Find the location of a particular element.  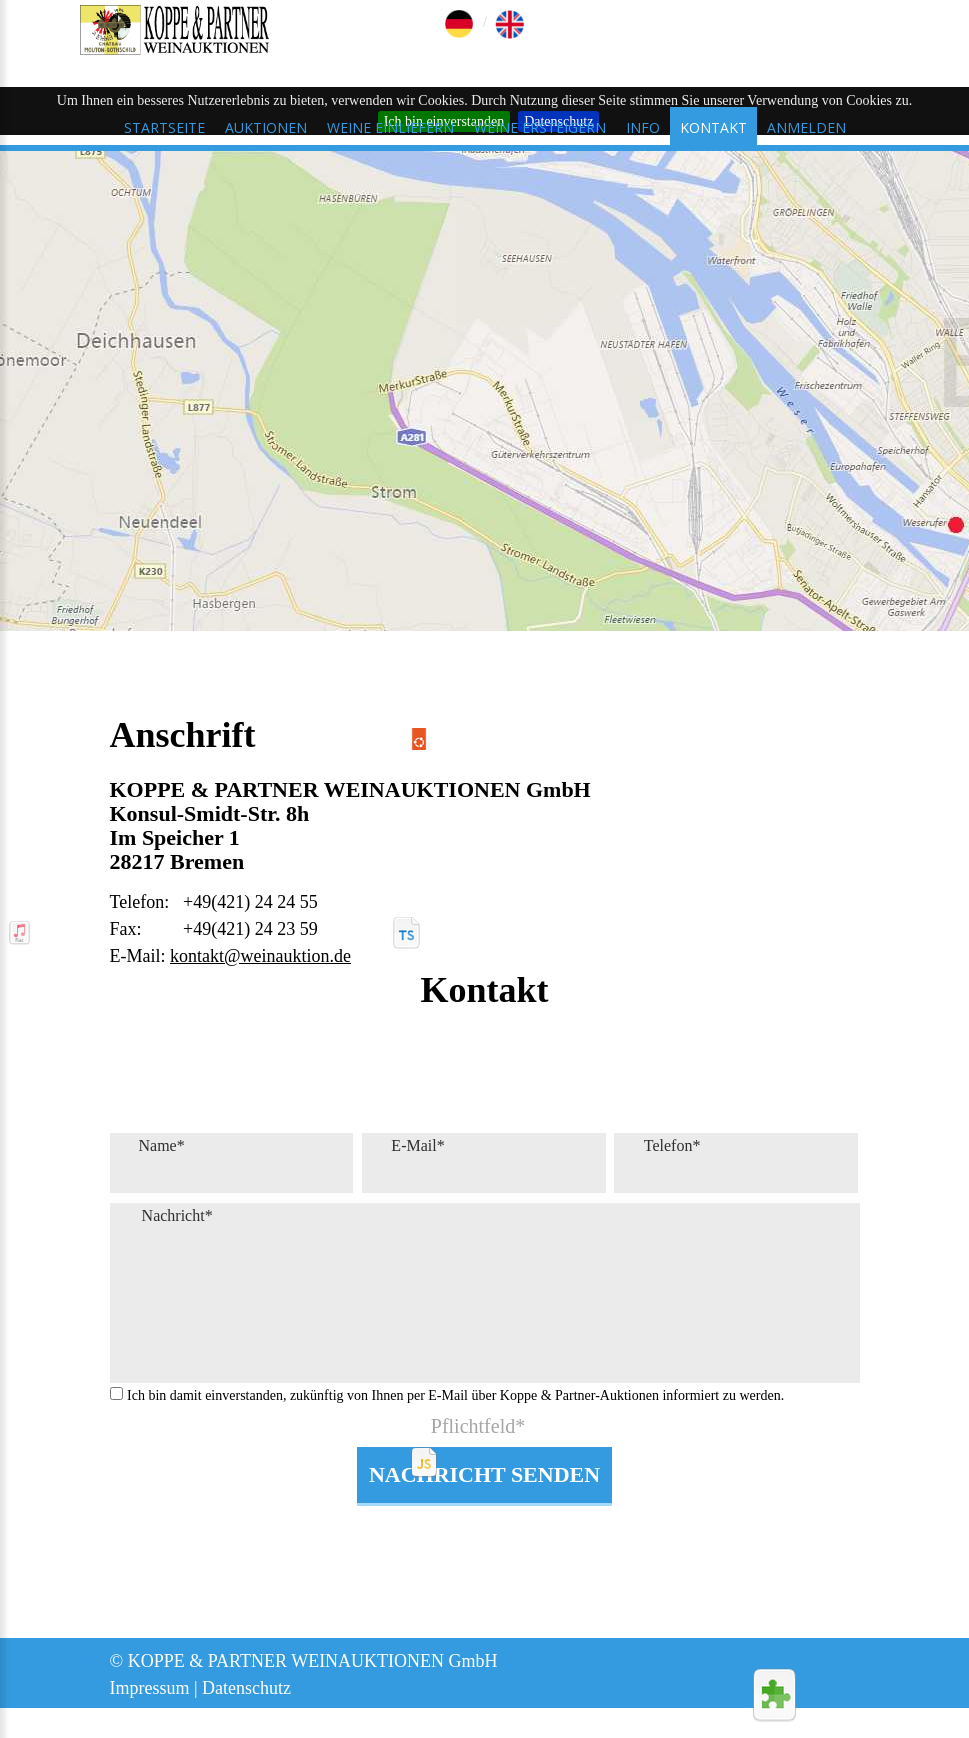

a javascript file in the file system is located at coordinates (424, 1462).